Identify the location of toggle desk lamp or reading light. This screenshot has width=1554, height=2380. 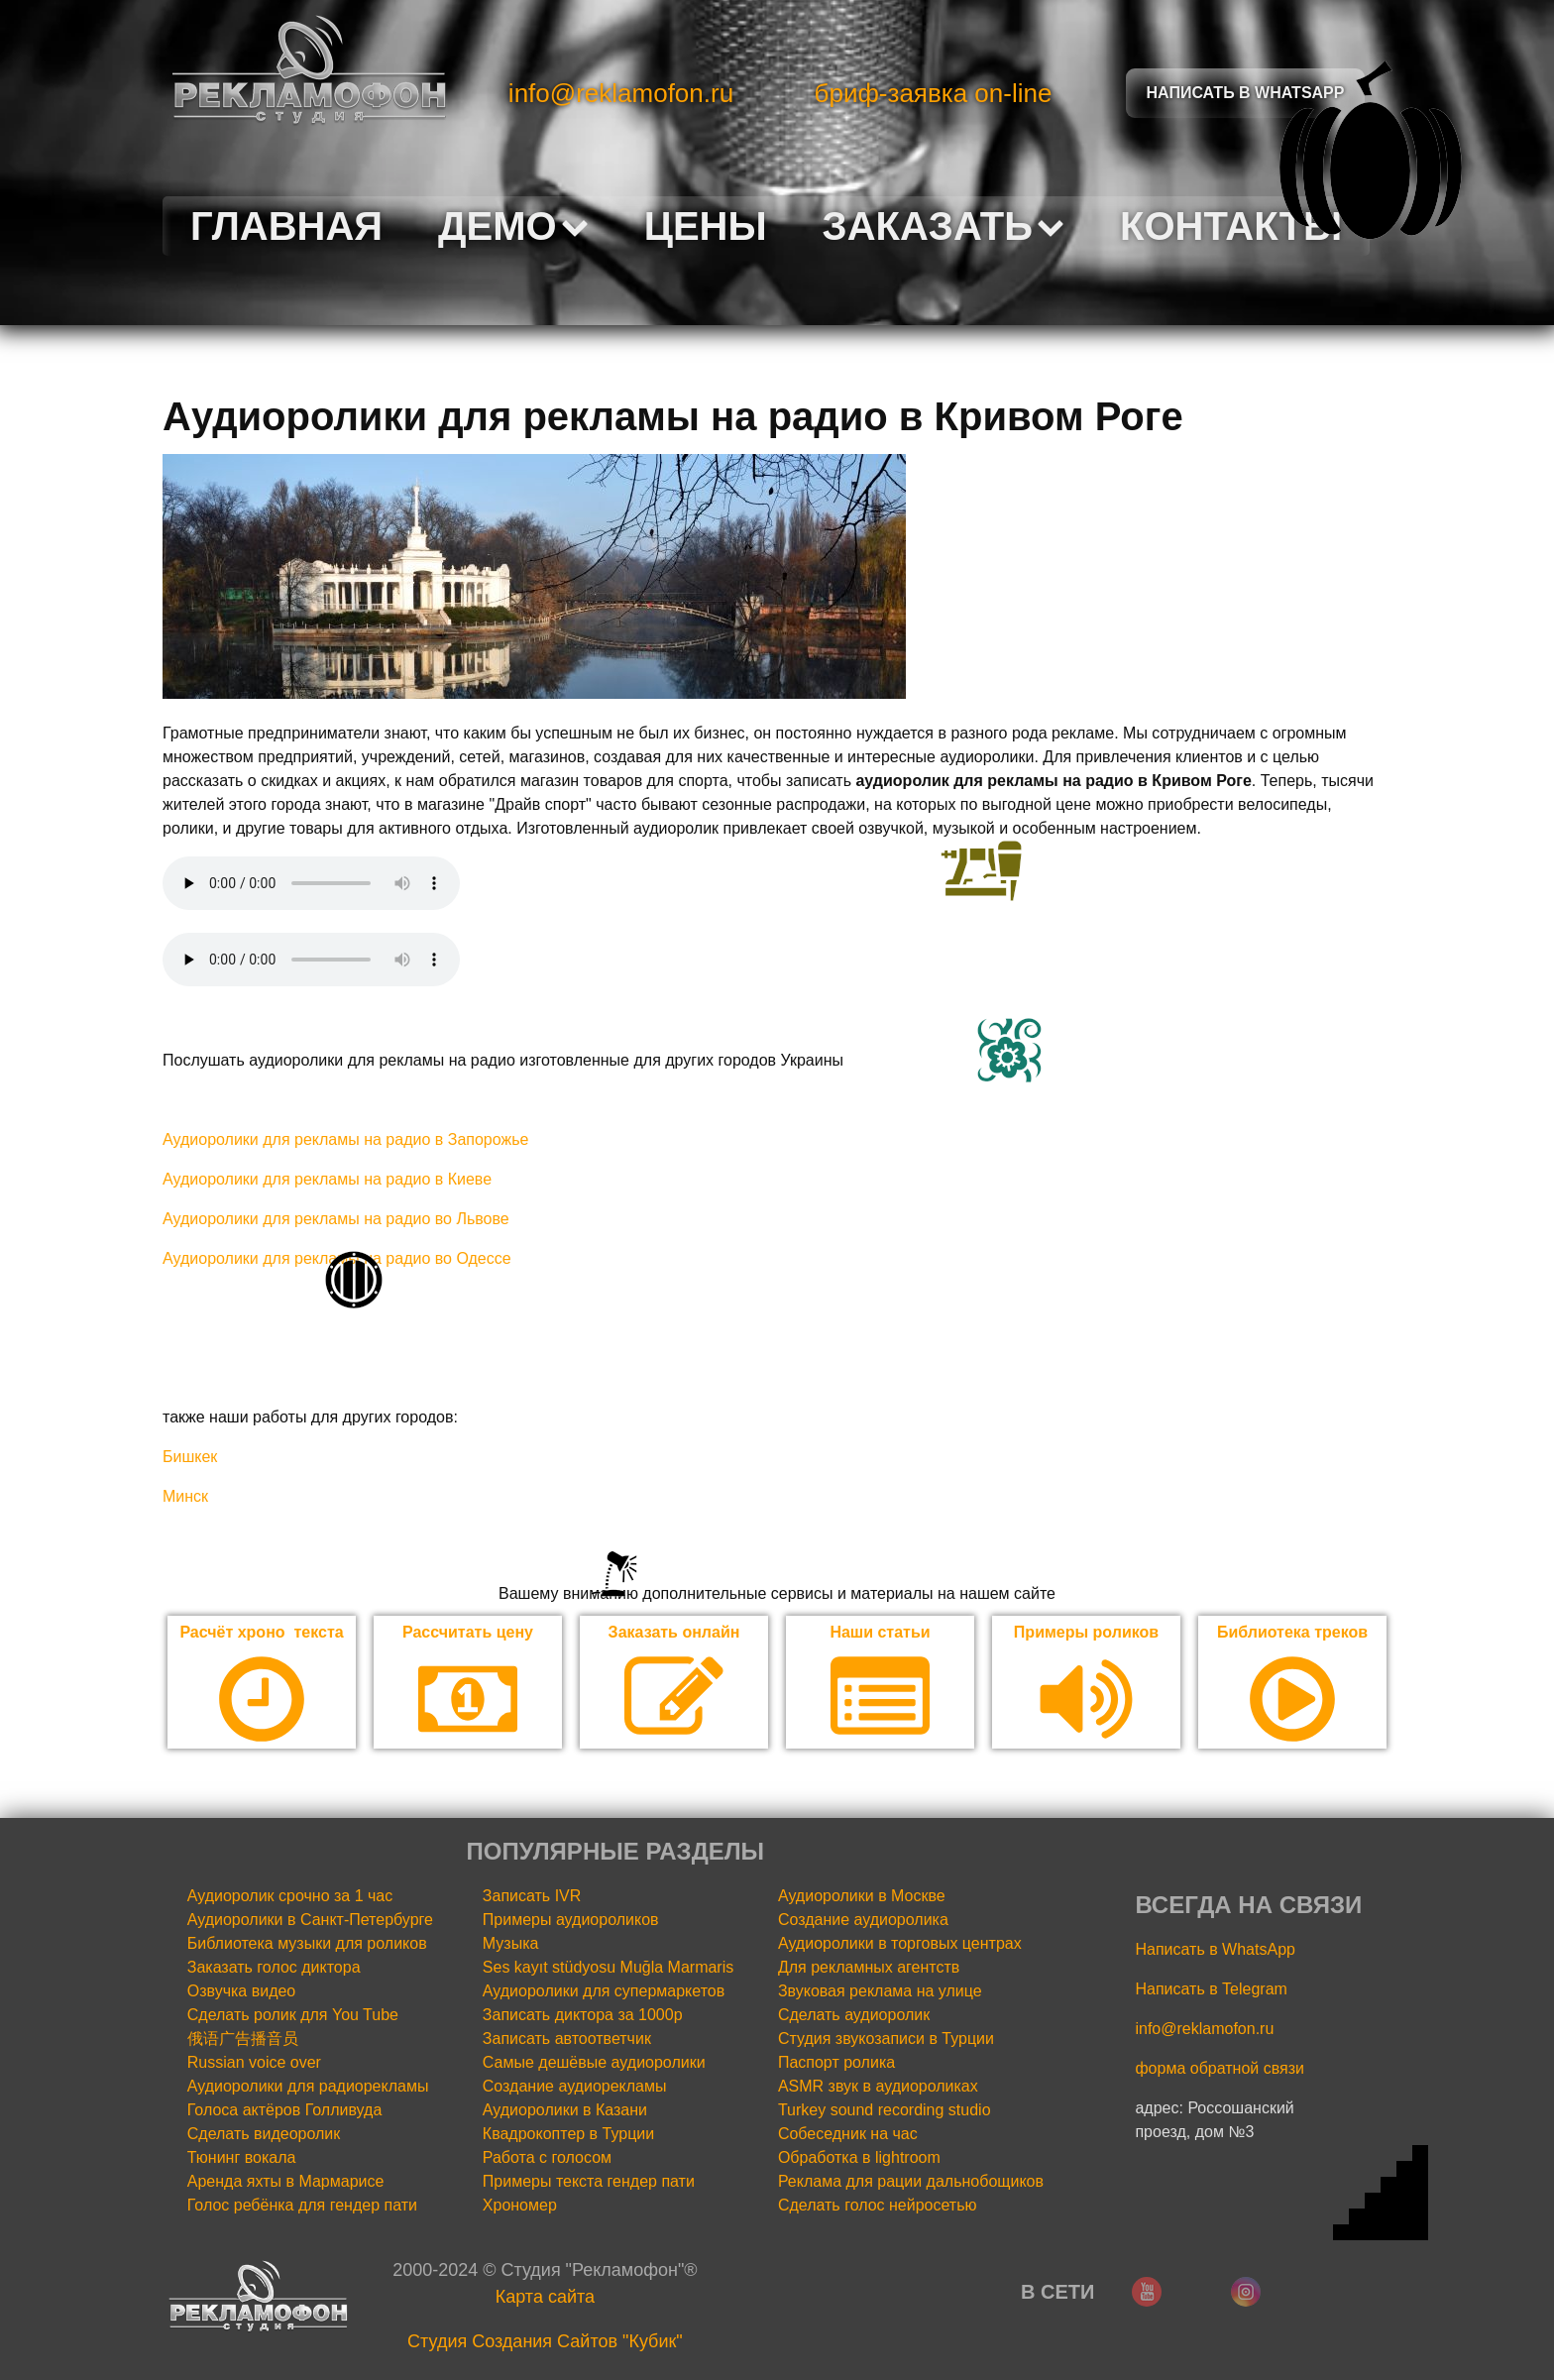
(613, 1573).